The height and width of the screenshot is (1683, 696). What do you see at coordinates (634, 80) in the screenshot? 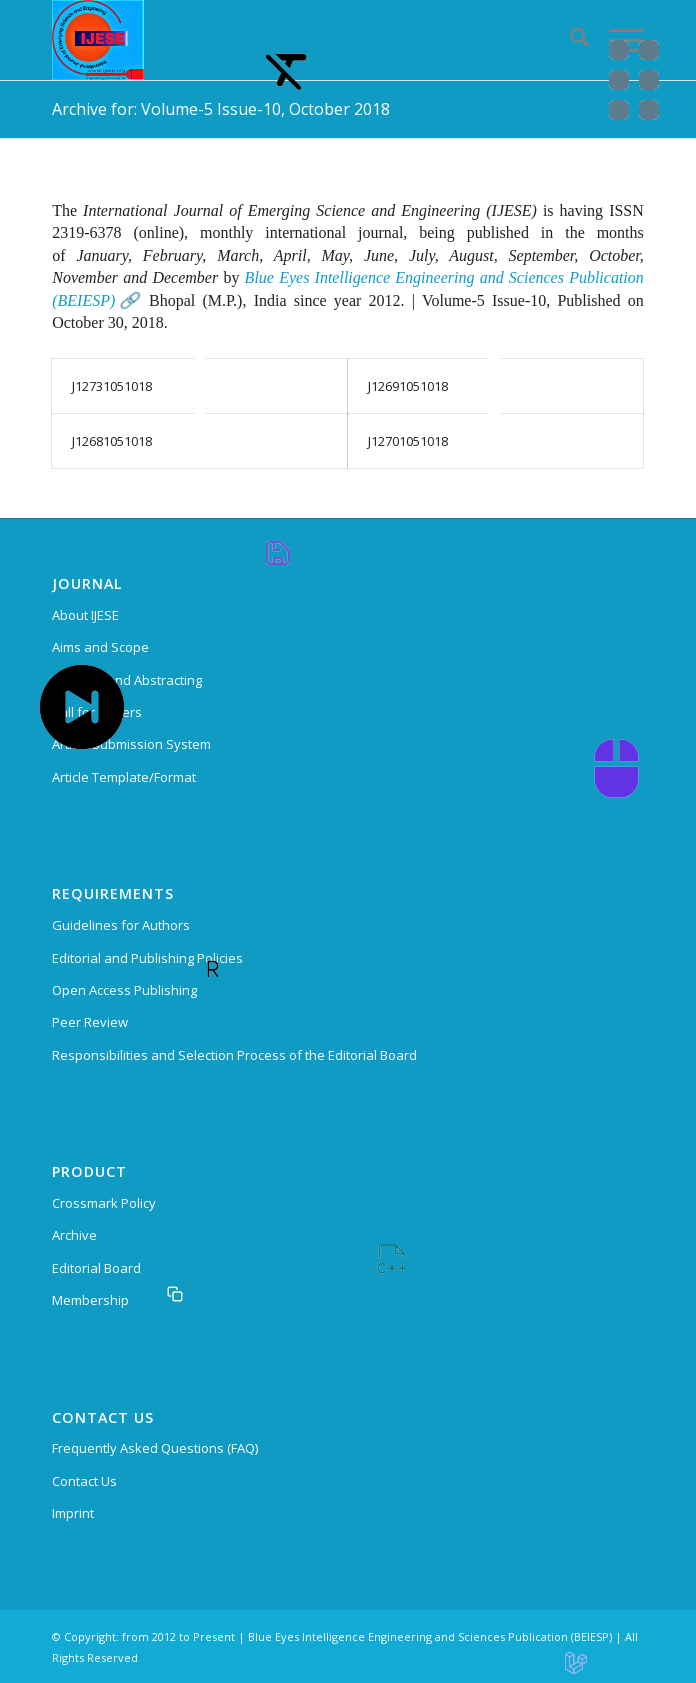
I see `drag to reorder items vertically` at bounding box center [634, 80].